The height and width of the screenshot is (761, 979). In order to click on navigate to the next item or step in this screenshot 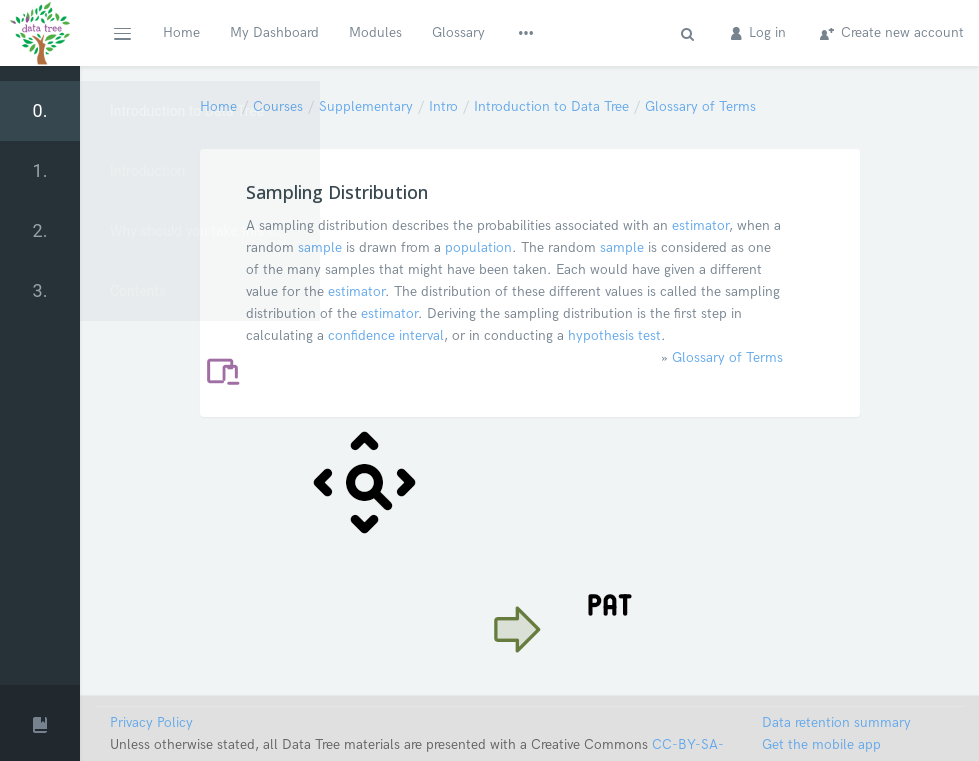, I will do `click(515, 629)`.